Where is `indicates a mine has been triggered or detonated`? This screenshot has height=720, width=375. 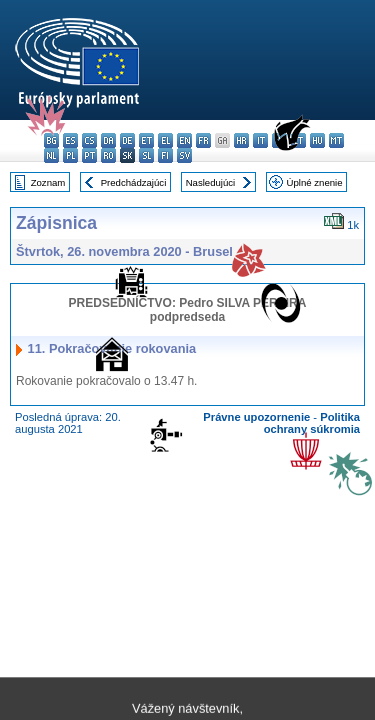
indicates a mine has been triggered or detonated is located at coordinates (45, 116).